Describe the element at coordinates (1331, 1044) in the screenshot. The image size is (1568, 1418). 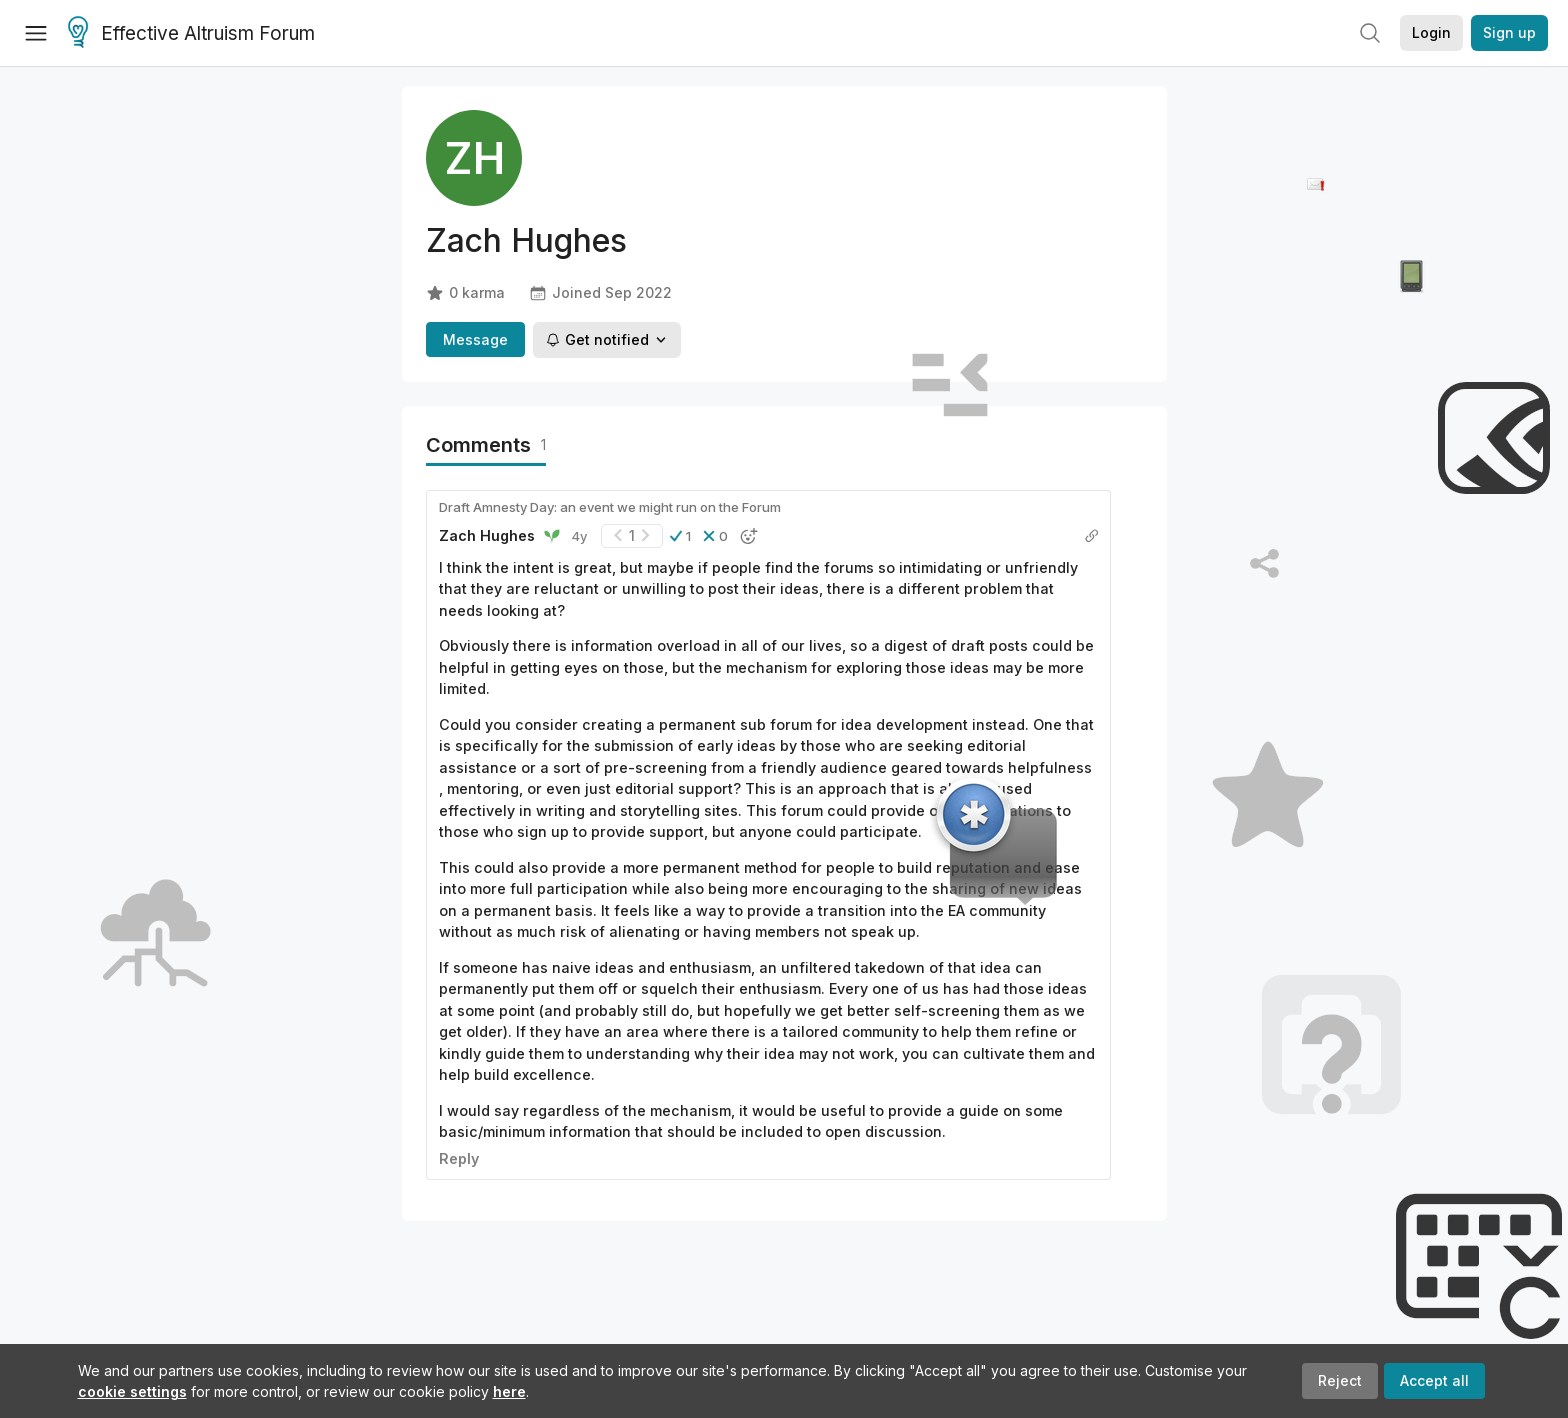
I see `indicates no network route available for wired connection` at that location.